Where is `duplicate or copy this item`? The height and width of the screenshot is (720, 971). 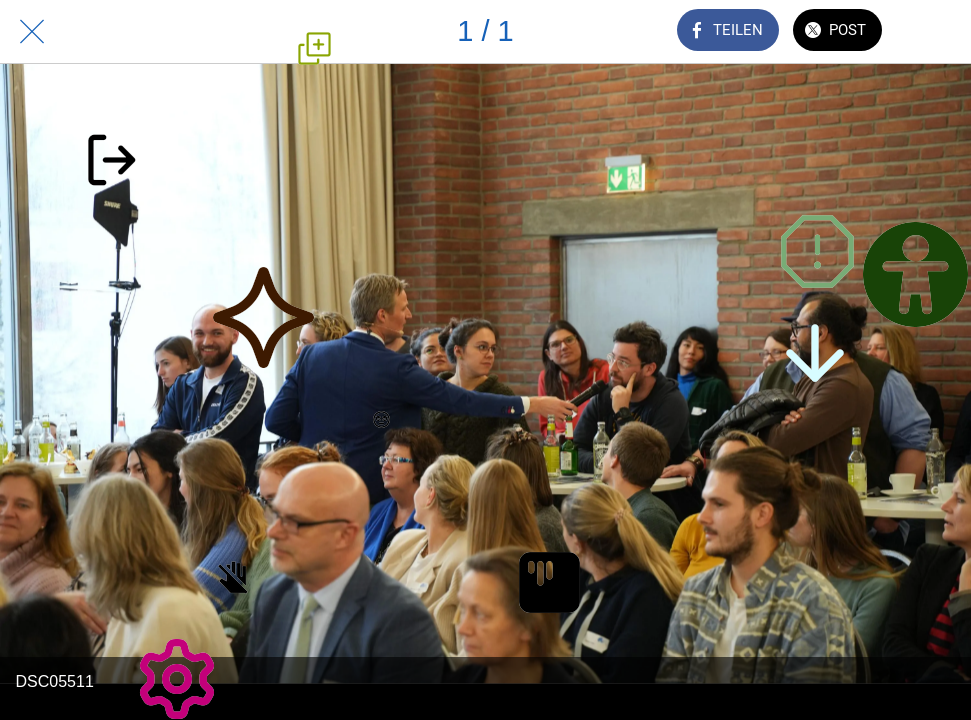 duplicate or copy this item is located at coordinates (314, 48).